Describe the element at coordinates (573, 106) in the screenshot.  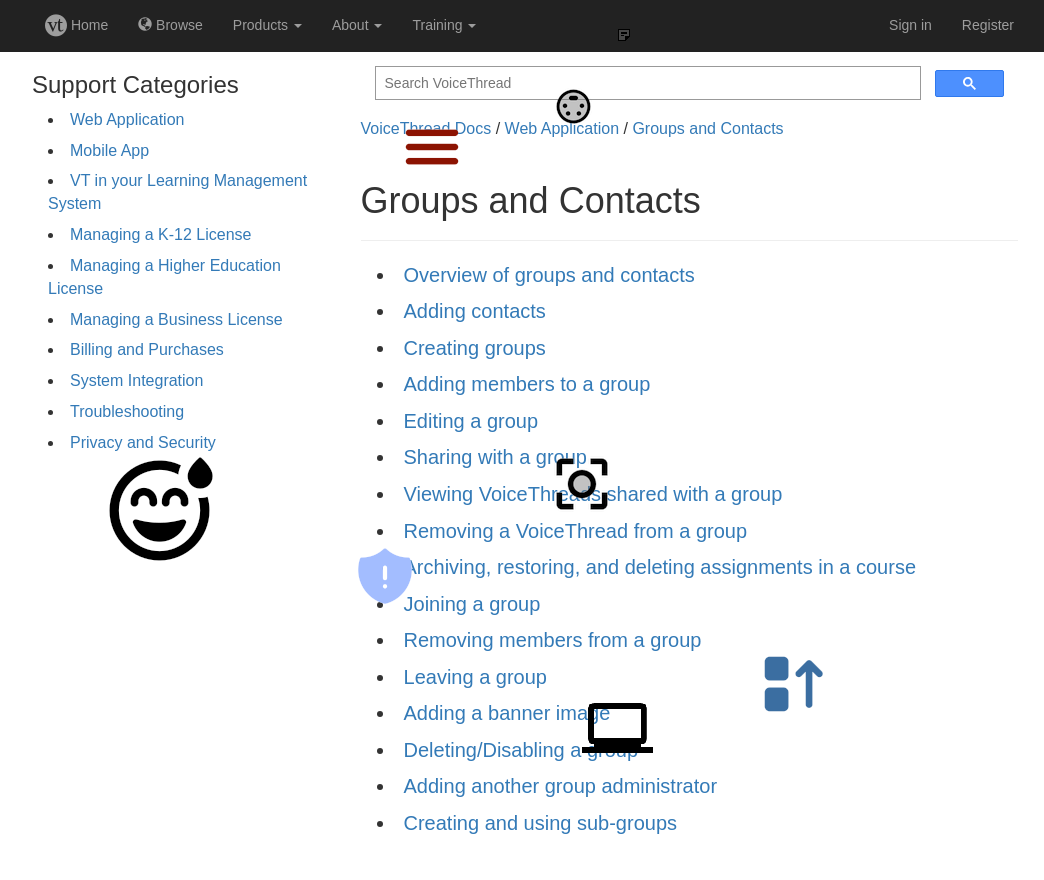
I see `configure s-video input settings` at that location.